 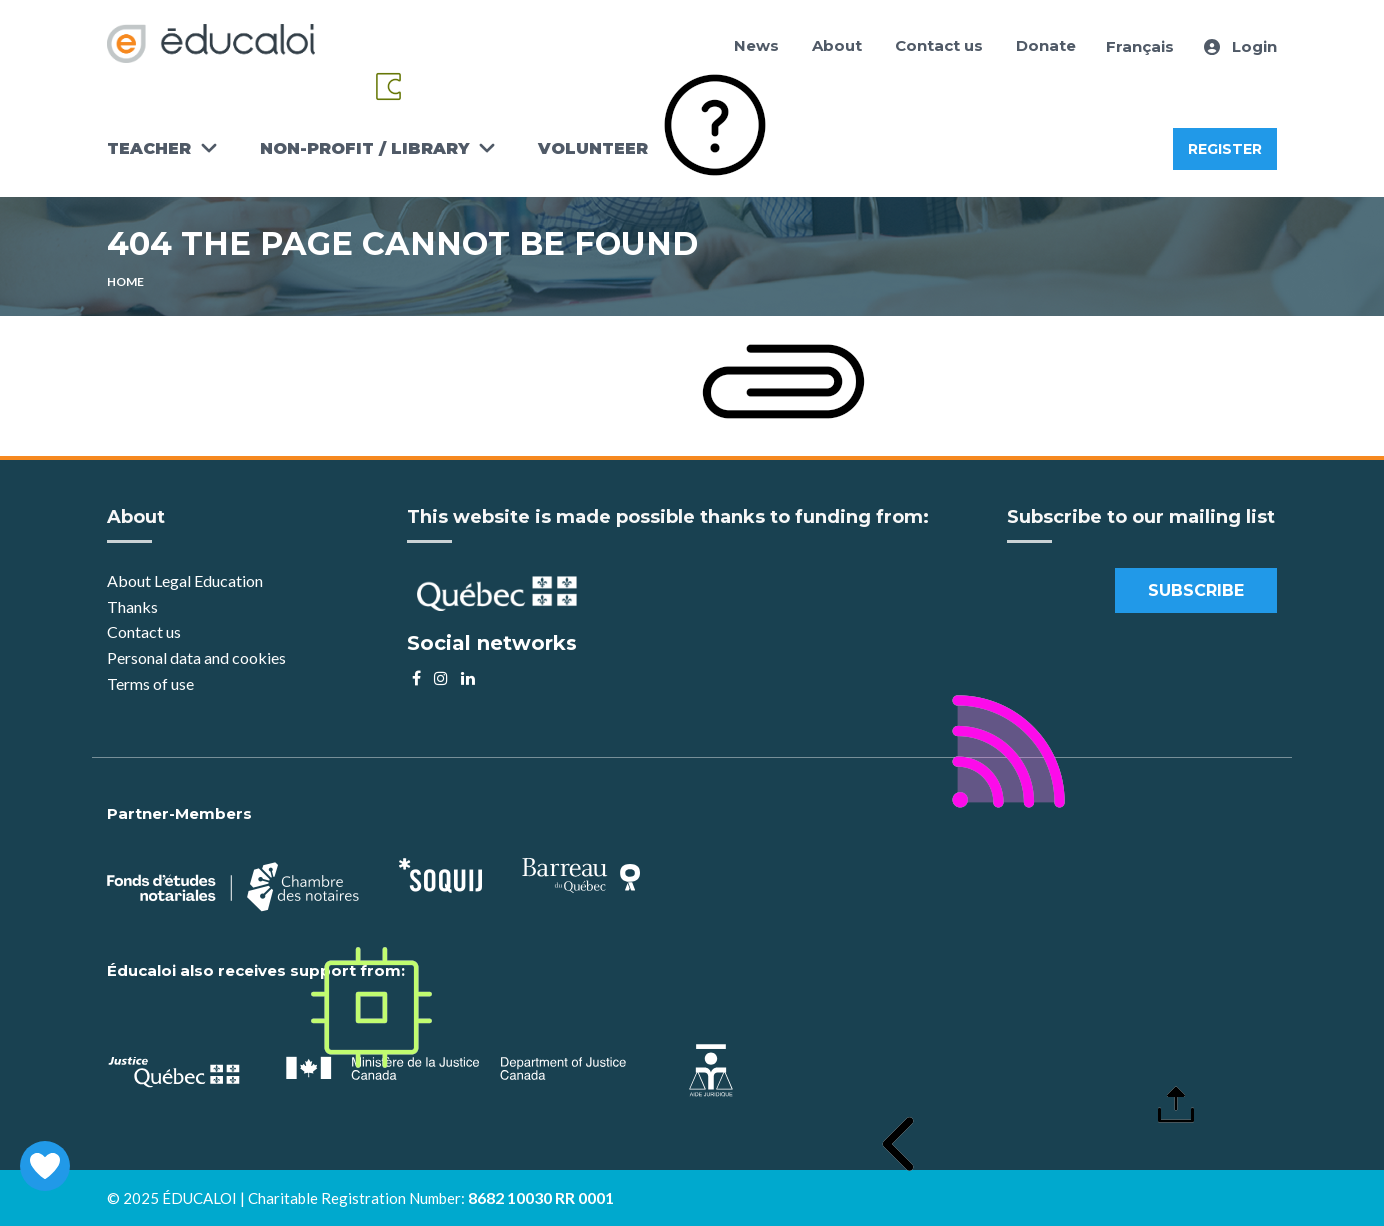 What do you see at coordinates (371, 1007) in the screenshot?
I see `view CPU or processor information` at bounding box center [371, 1007].